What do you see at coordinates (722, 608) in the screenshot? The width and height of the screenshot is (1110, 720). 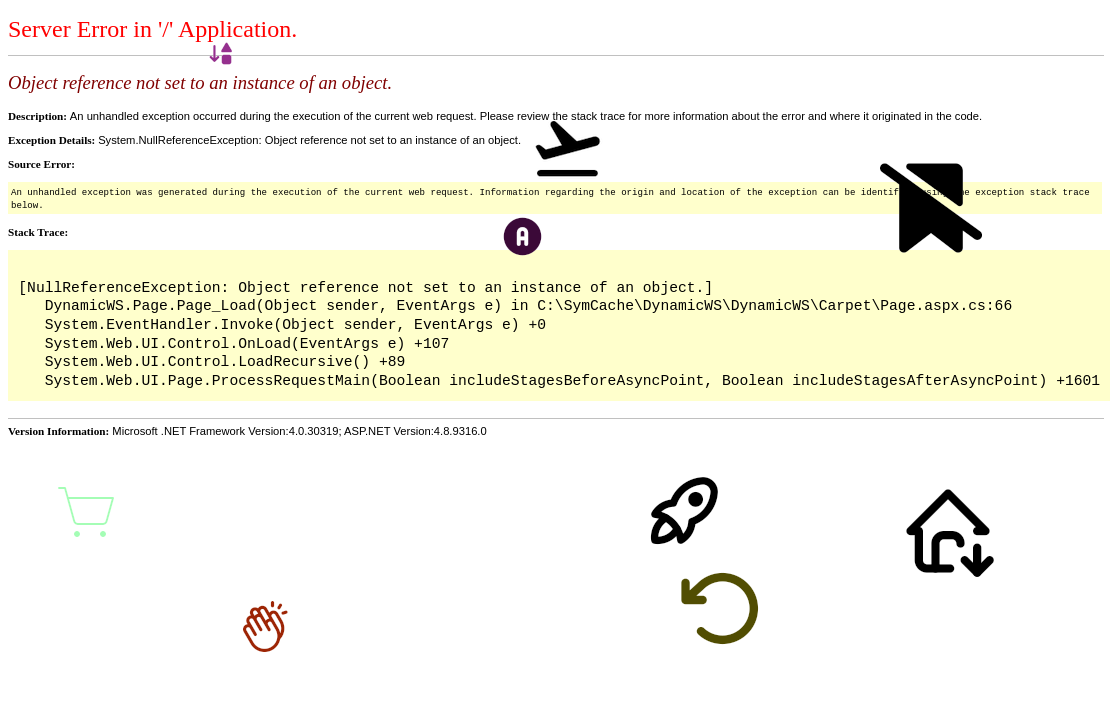 I see `undo the last action` at bounding box center [722, 608].